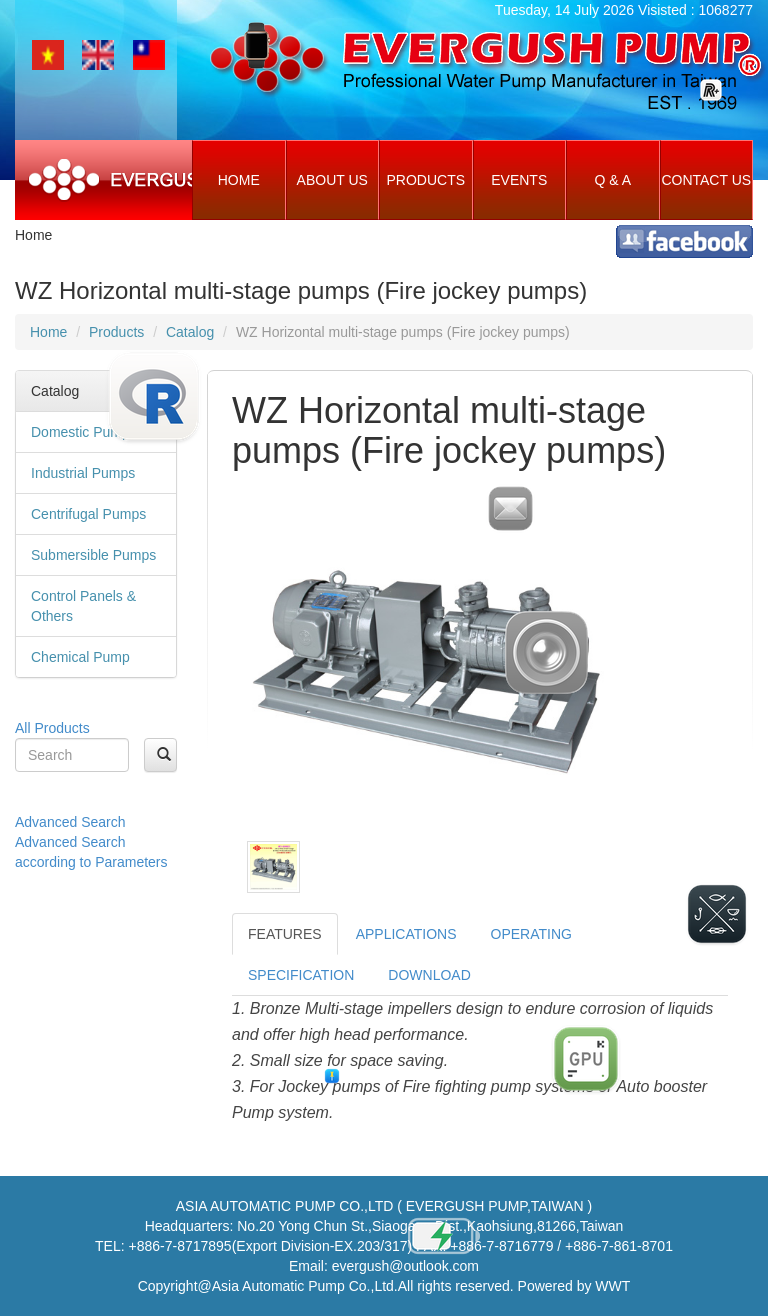 The height and width of the screenshot is (1316, 768). Describe the element at coordinates (256, 45) in the screenshot. I see `apple watch device icon` at that location.